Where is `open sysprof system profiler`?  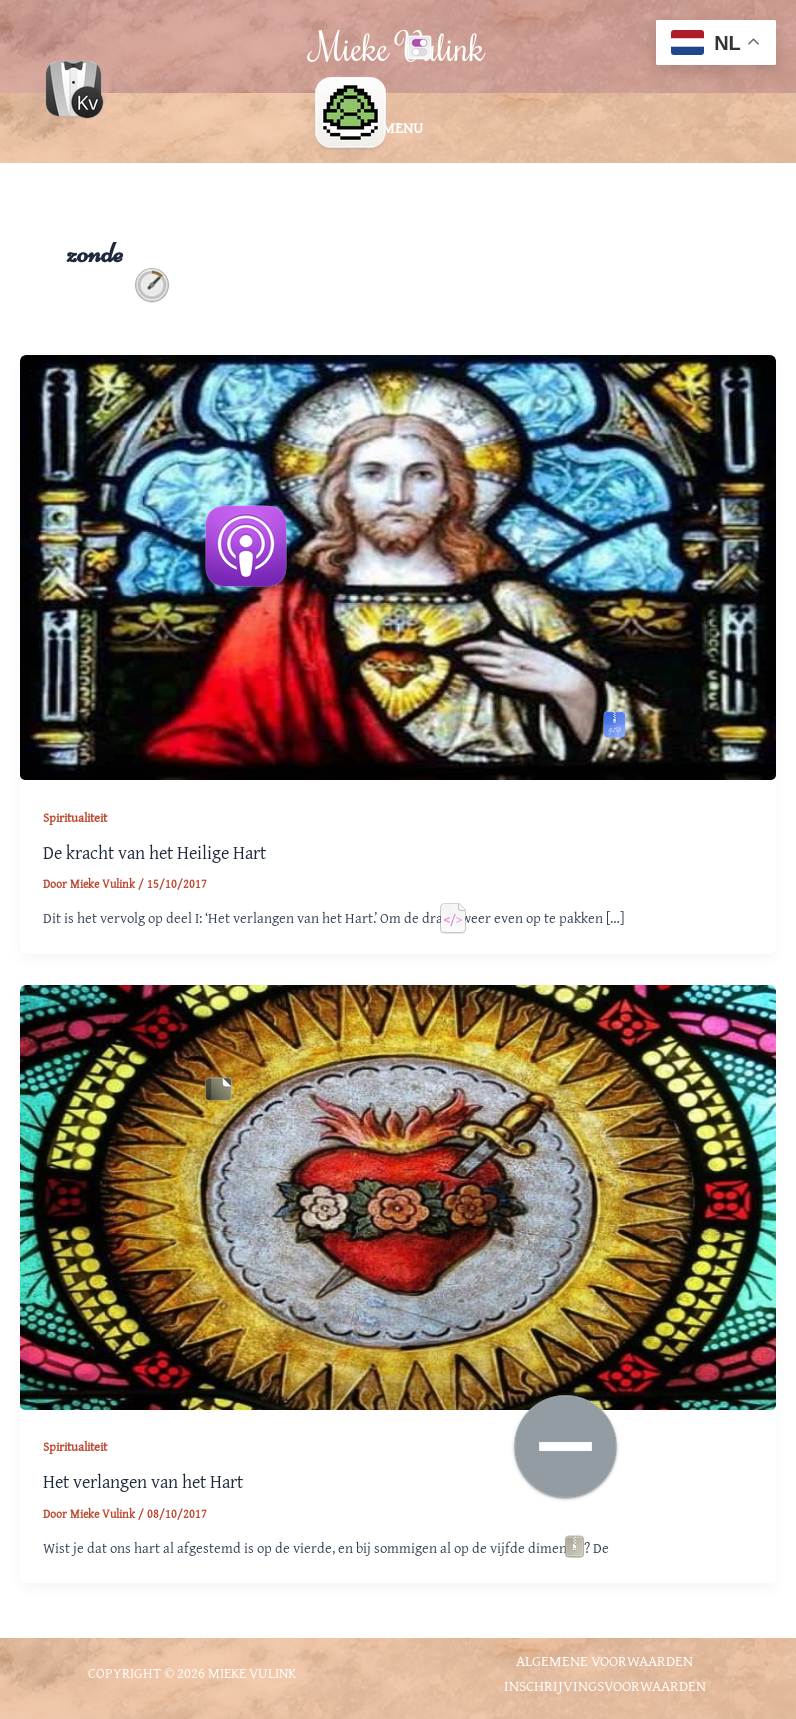
open sysprof system profiler is located at coordinates (152, 285).